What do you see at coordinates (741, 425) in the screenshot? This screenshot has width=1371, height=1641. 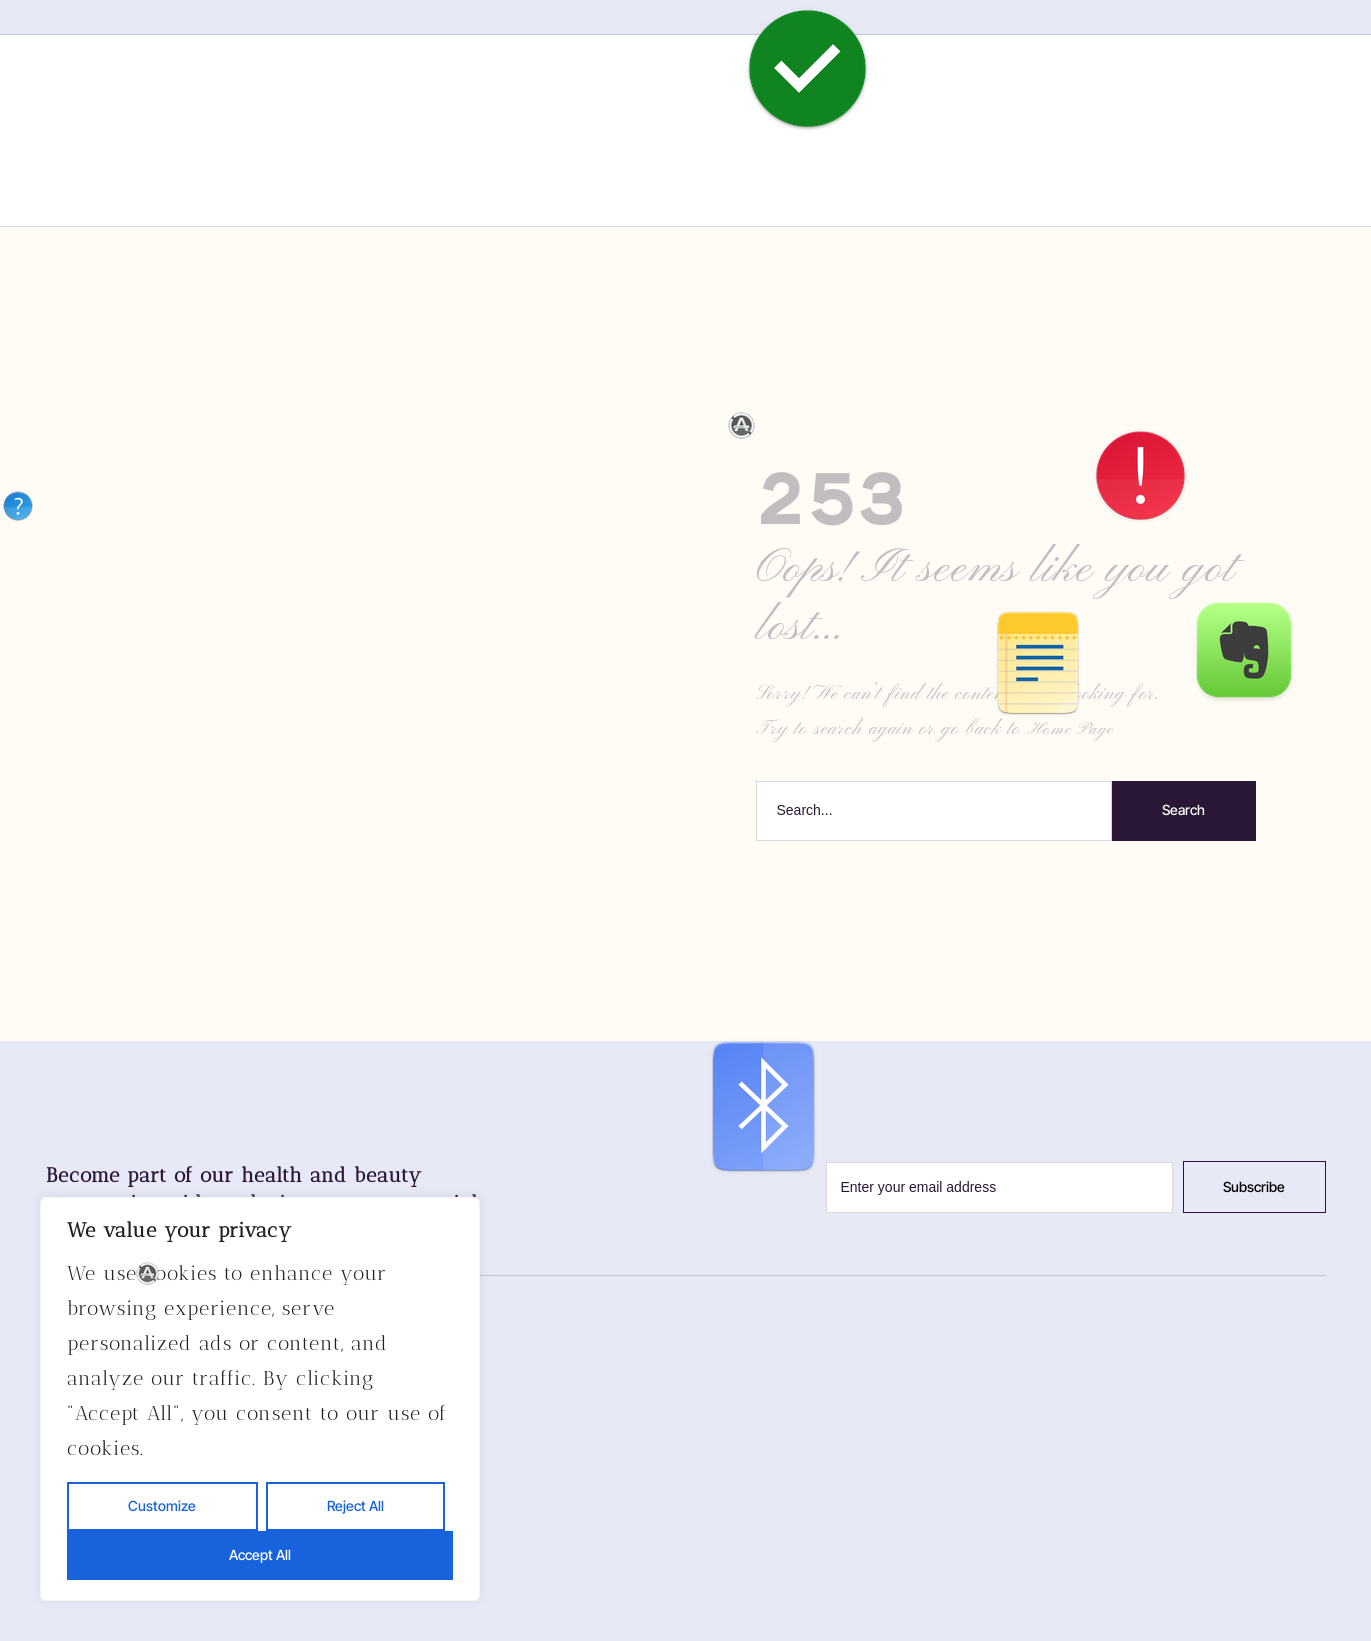 I see `open the software updater application` at bounding box center [741, 425].